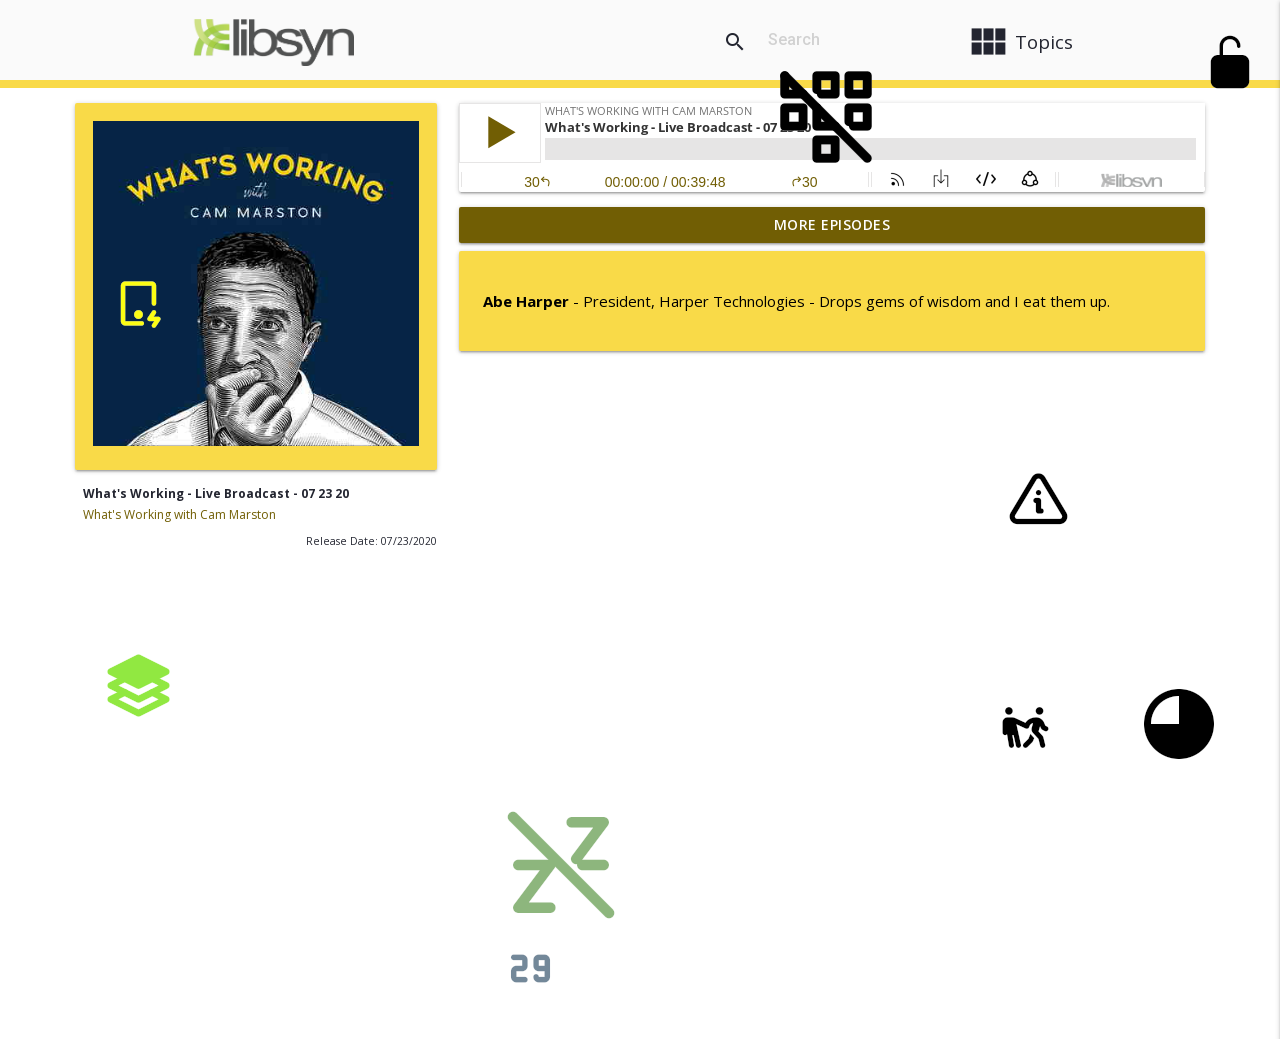 Image resolution: width=1280 pixels, height=1039 pixels. I want to click on indicates evacuation or emergency exit in progress, so click(1025, 727).